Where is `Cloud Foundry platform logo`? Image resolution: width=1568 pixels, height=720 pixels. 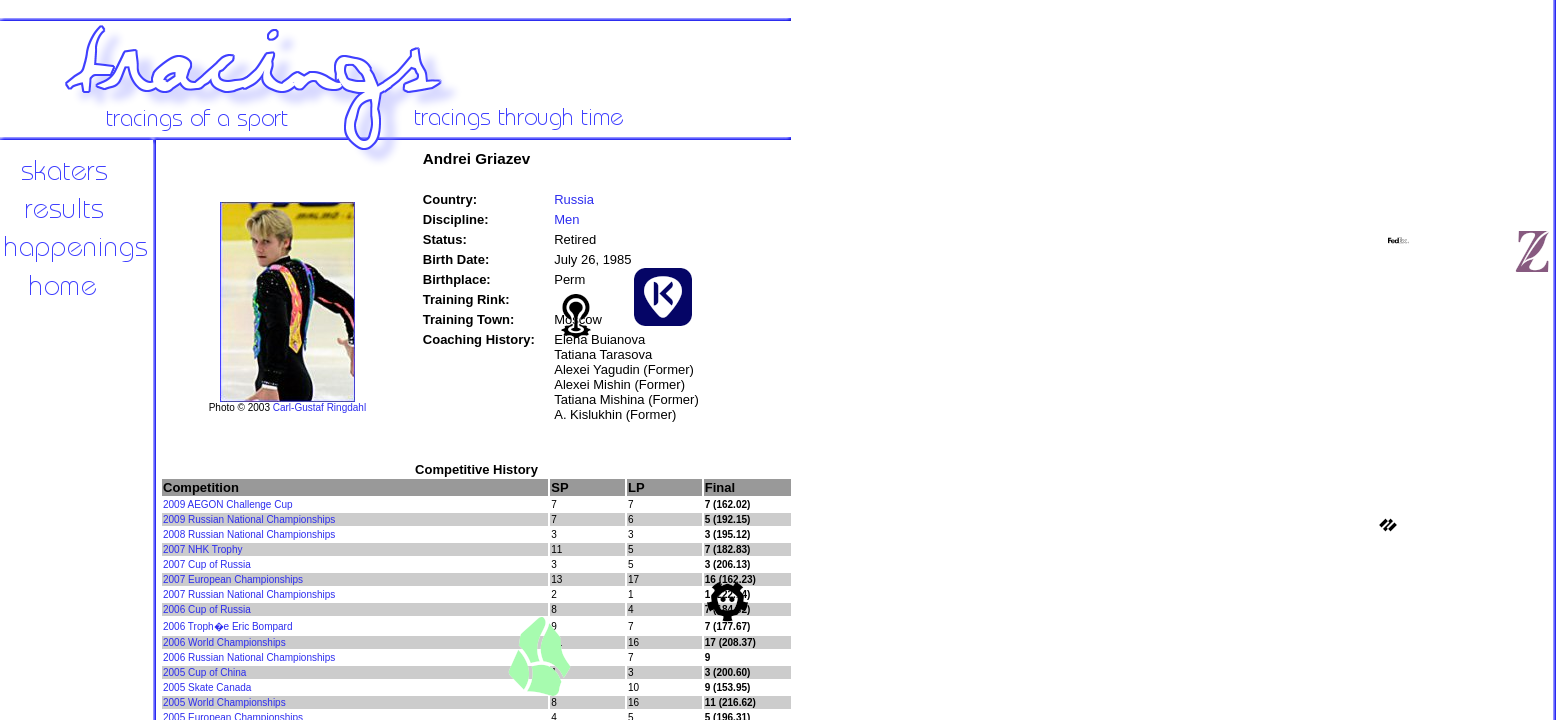
Cloud Foundry platform logo is located at coordinates (576, 316).